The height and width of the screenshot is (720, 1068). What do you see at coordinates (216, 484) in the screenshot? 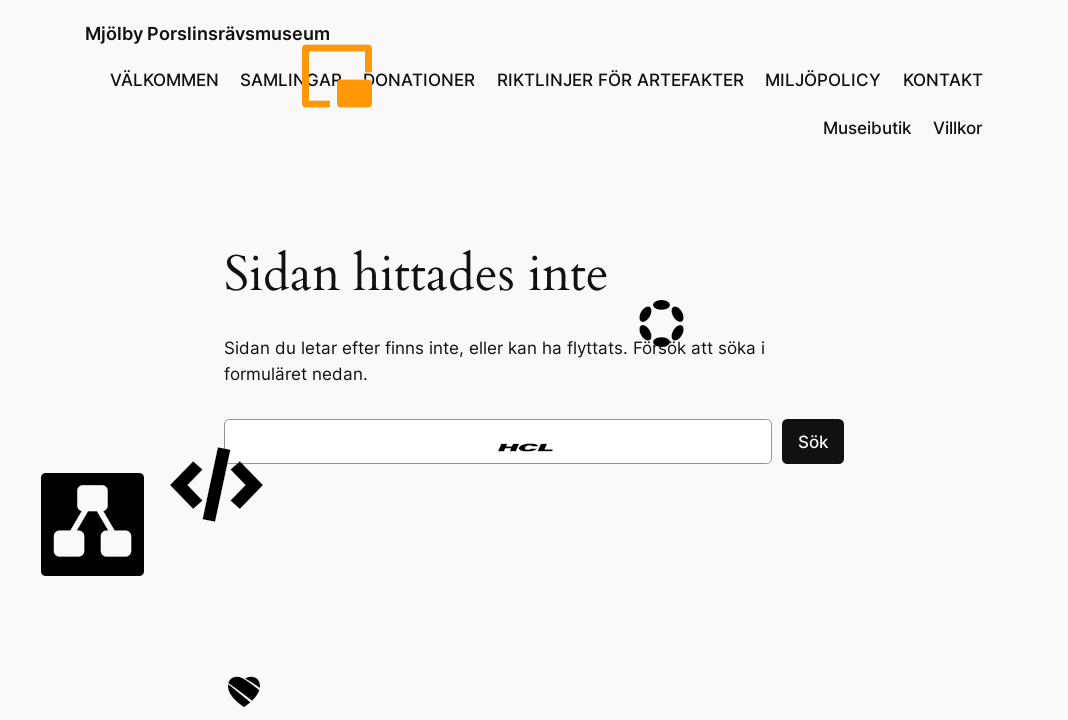
I see `devbox logo - a development environment tool` at bounding box center [216, 484].